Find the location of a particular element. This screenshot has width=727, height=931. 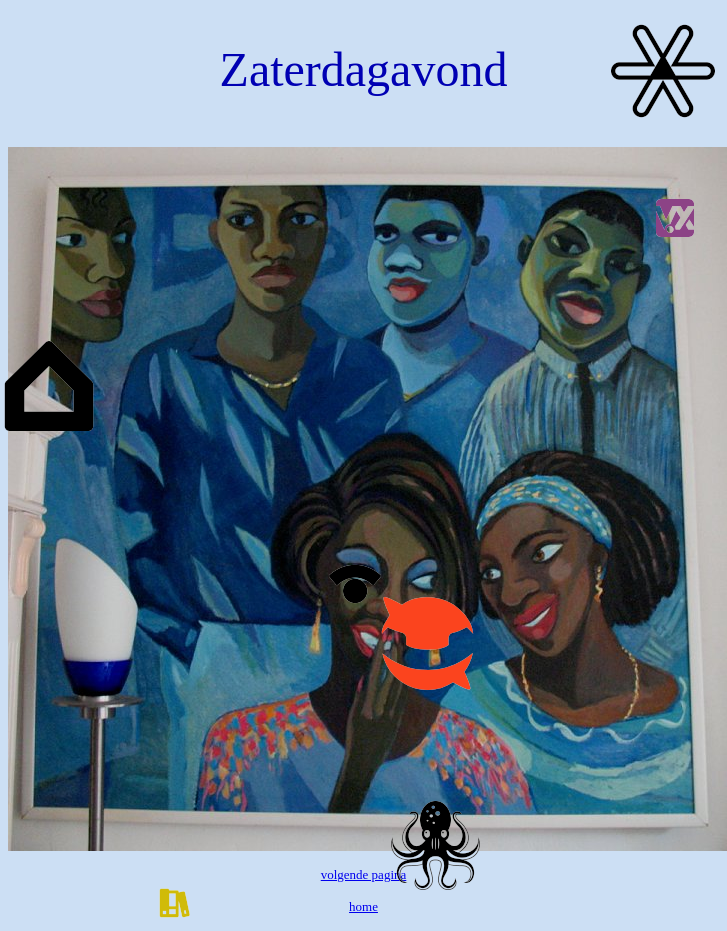

testing library logo is located at coordinates (435, 845).